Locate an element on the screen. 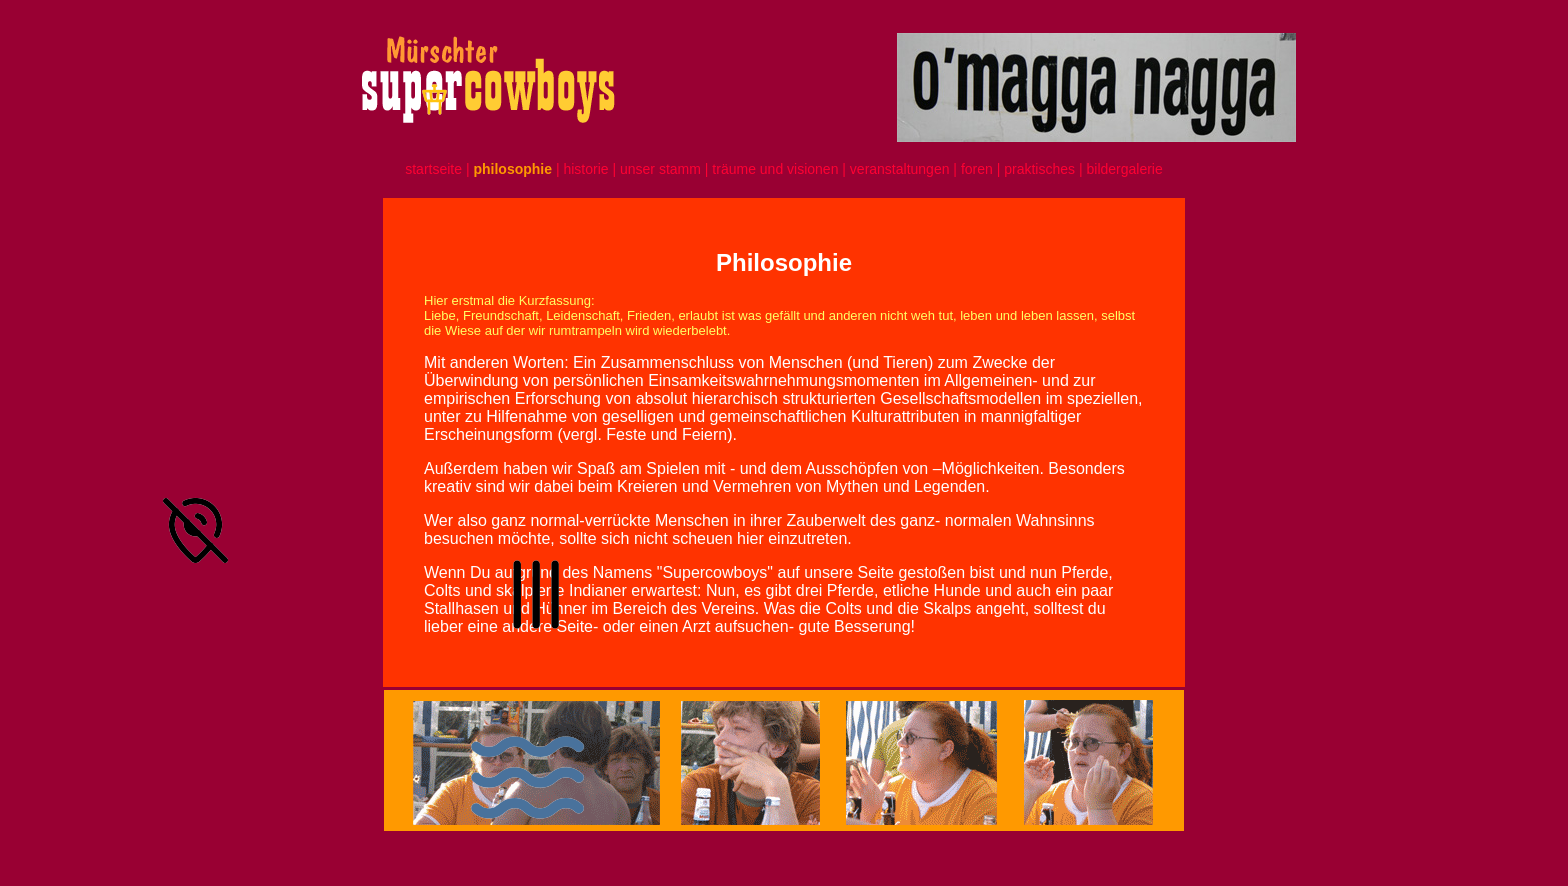  access air traffic control features is located at coordinates (434, 99).